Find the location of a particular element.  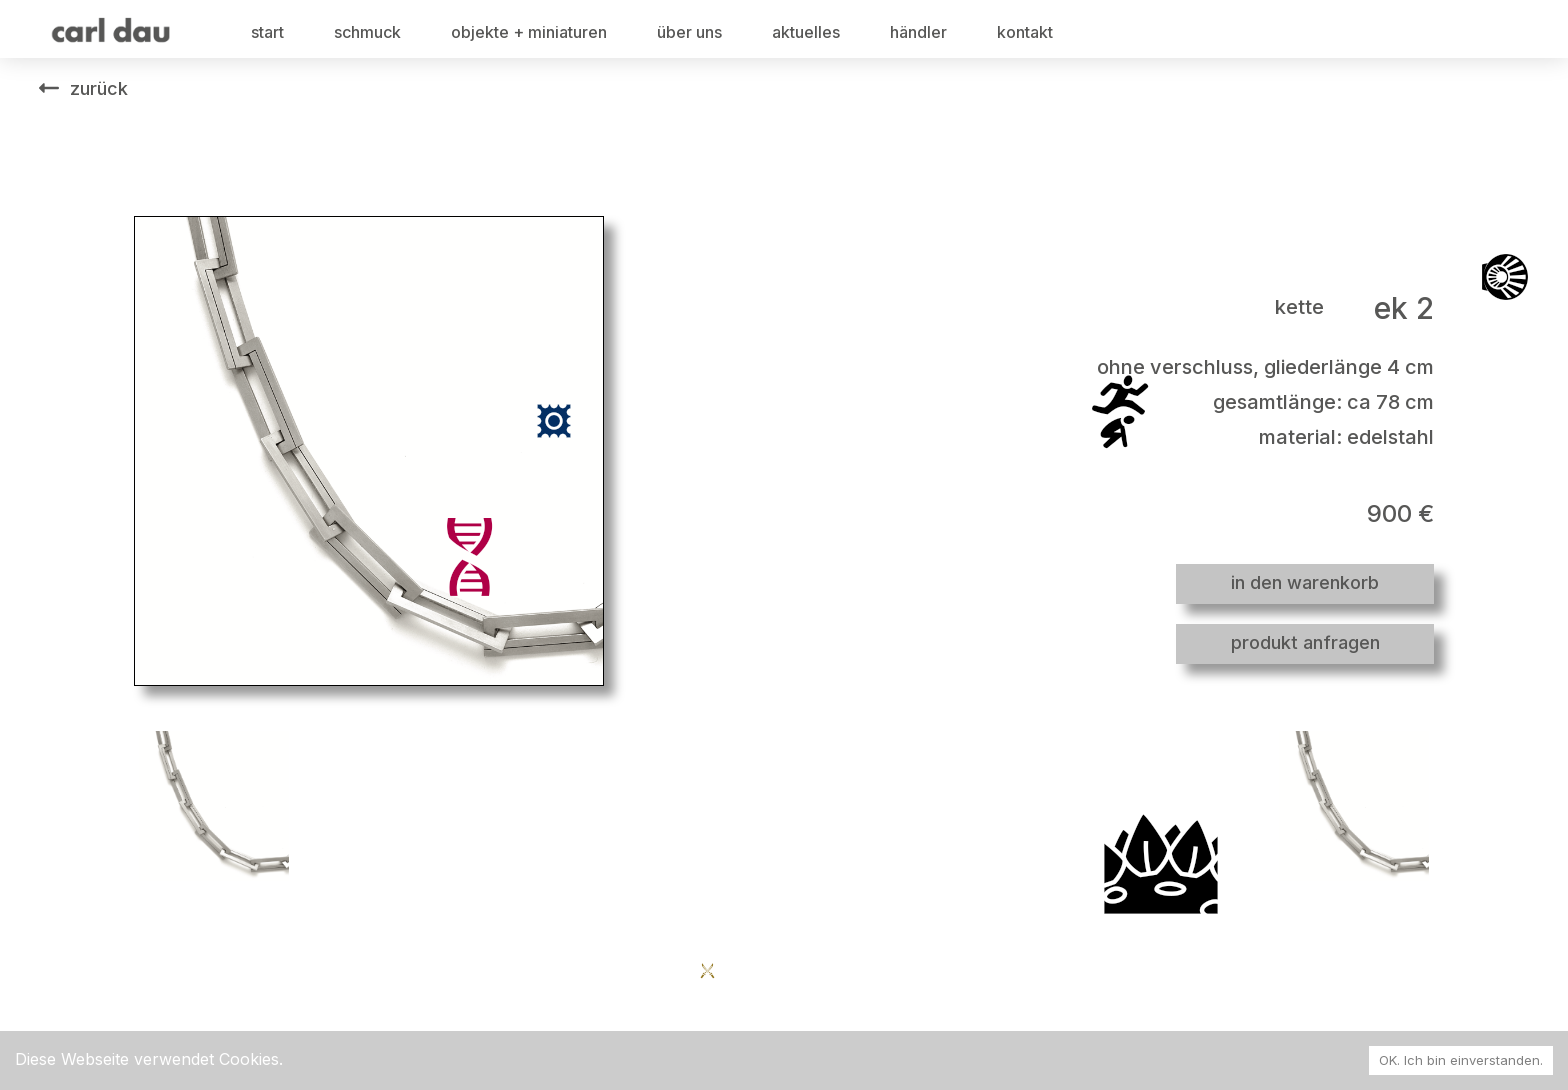

play leapfrog mini-game is located at coordinates (1120, 412).